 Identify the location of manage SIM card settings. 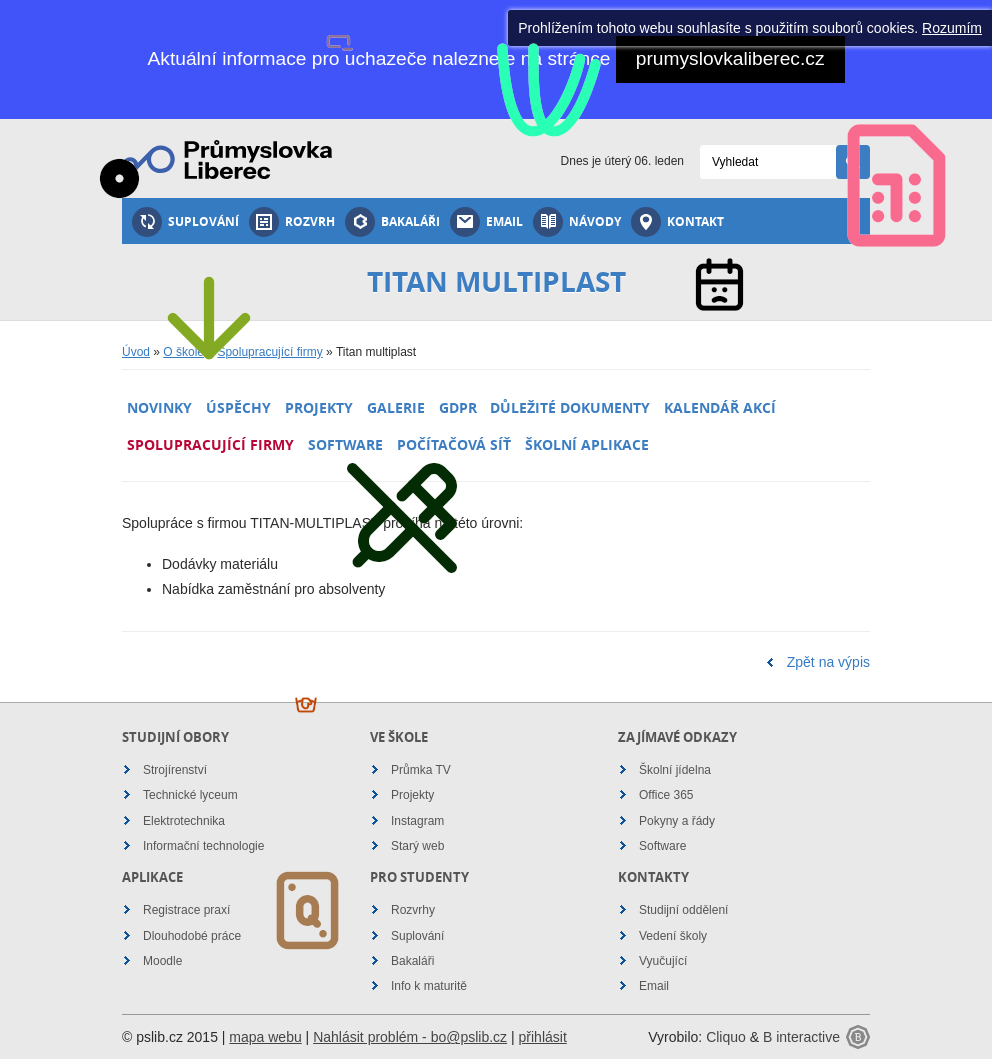
(896, 185).